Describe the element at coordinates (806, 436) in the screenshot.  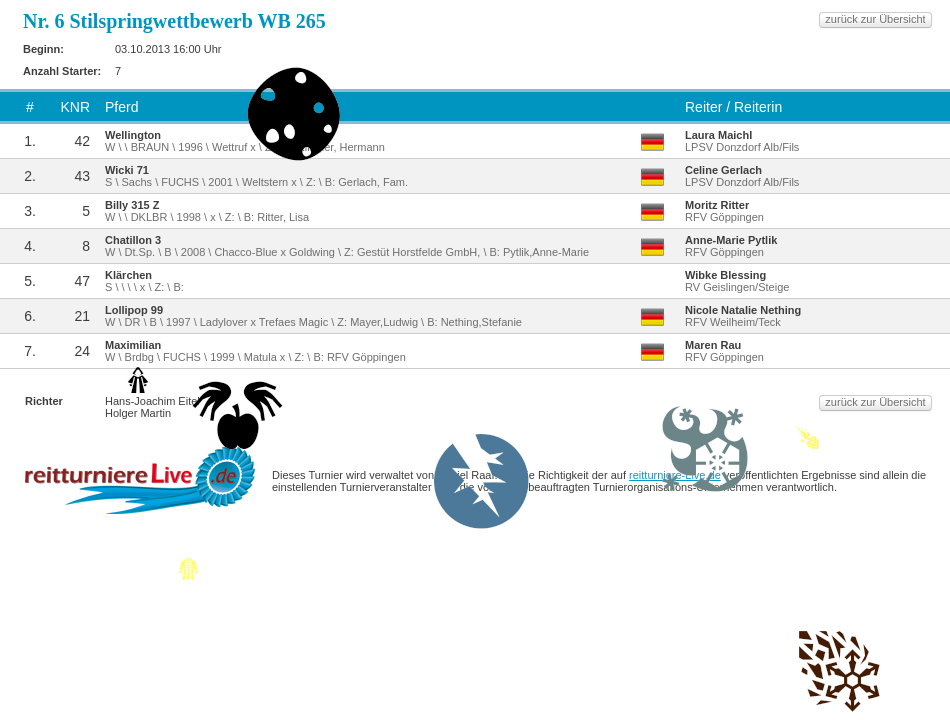
I see `activate steam or vapor ability` at that location.